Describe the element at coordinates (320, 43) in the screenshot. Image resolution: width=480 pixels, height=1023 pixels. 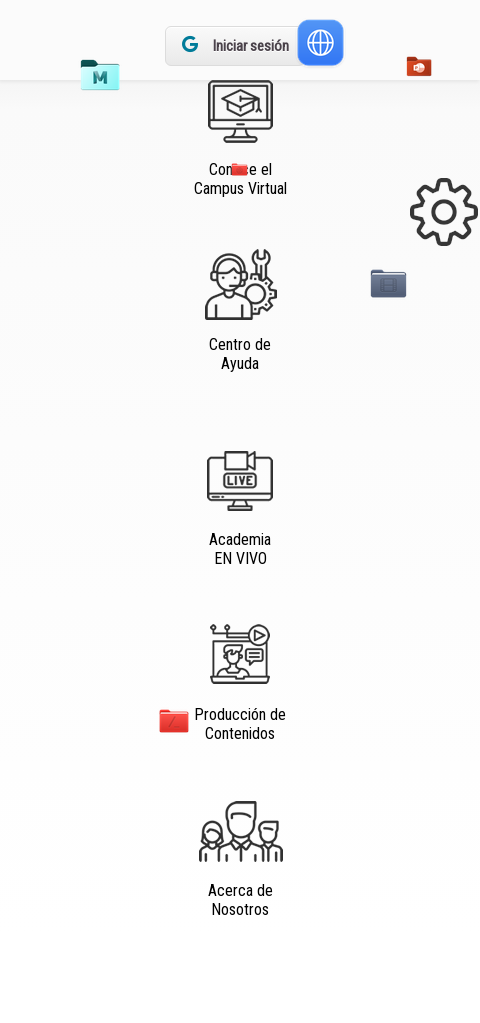
I see `open BitTorrent app settings` at that location.